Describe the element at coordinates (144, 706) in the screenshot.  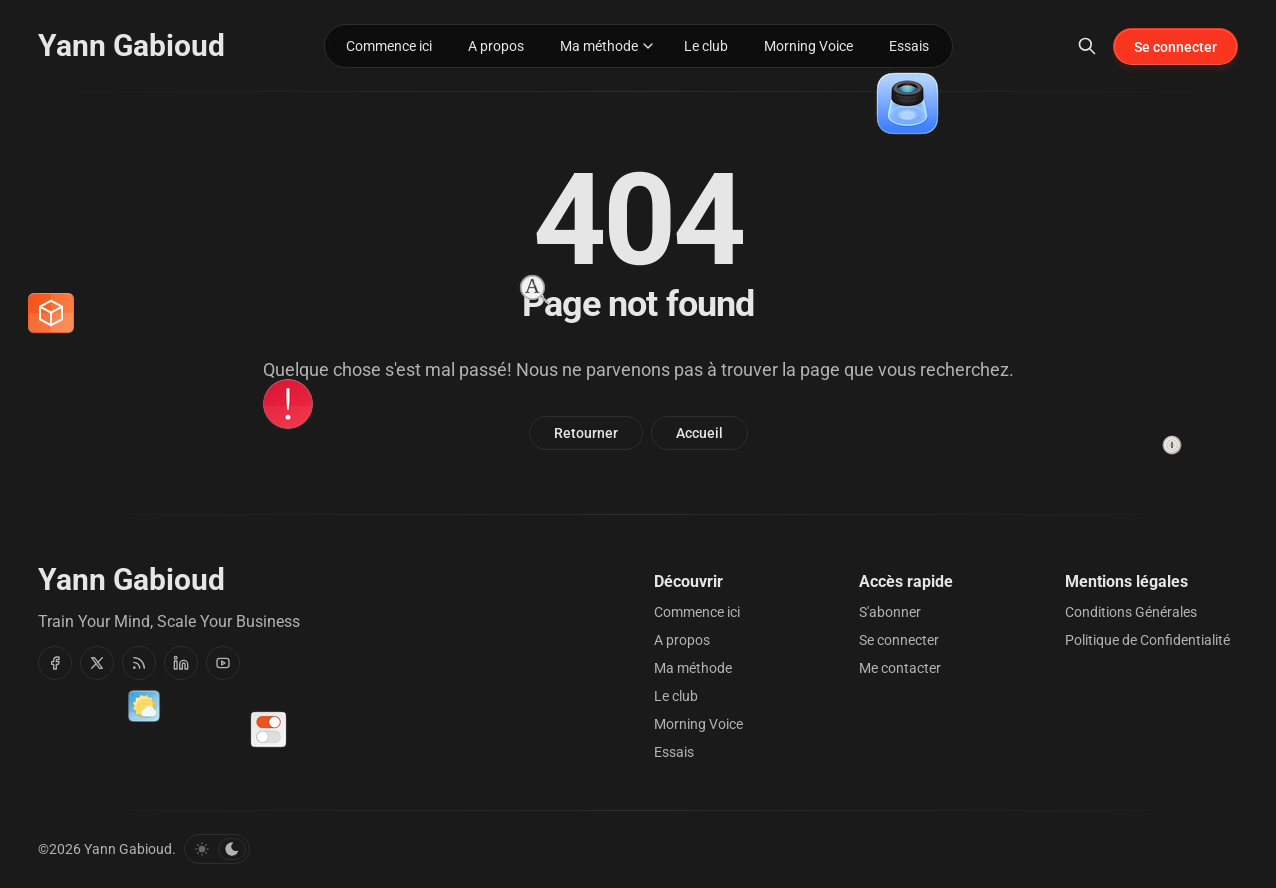
I see `open the weather app` at that location.